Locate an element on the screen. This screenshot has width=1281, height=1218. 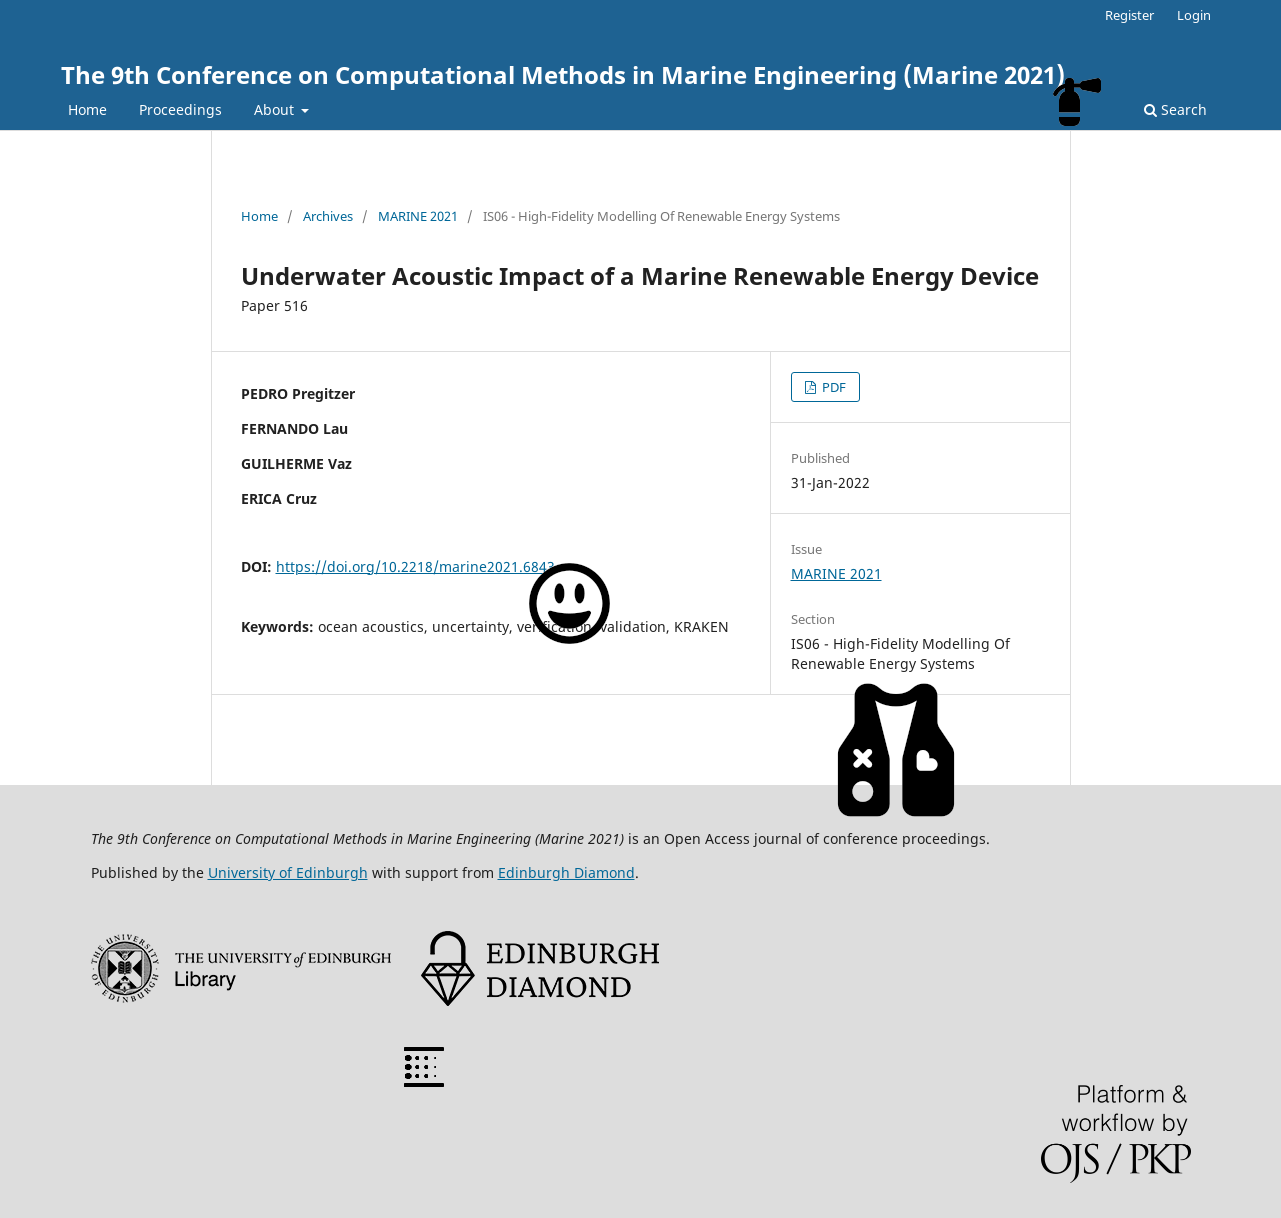
fire safety equipment indicator is located at coordinates (1077, 102).